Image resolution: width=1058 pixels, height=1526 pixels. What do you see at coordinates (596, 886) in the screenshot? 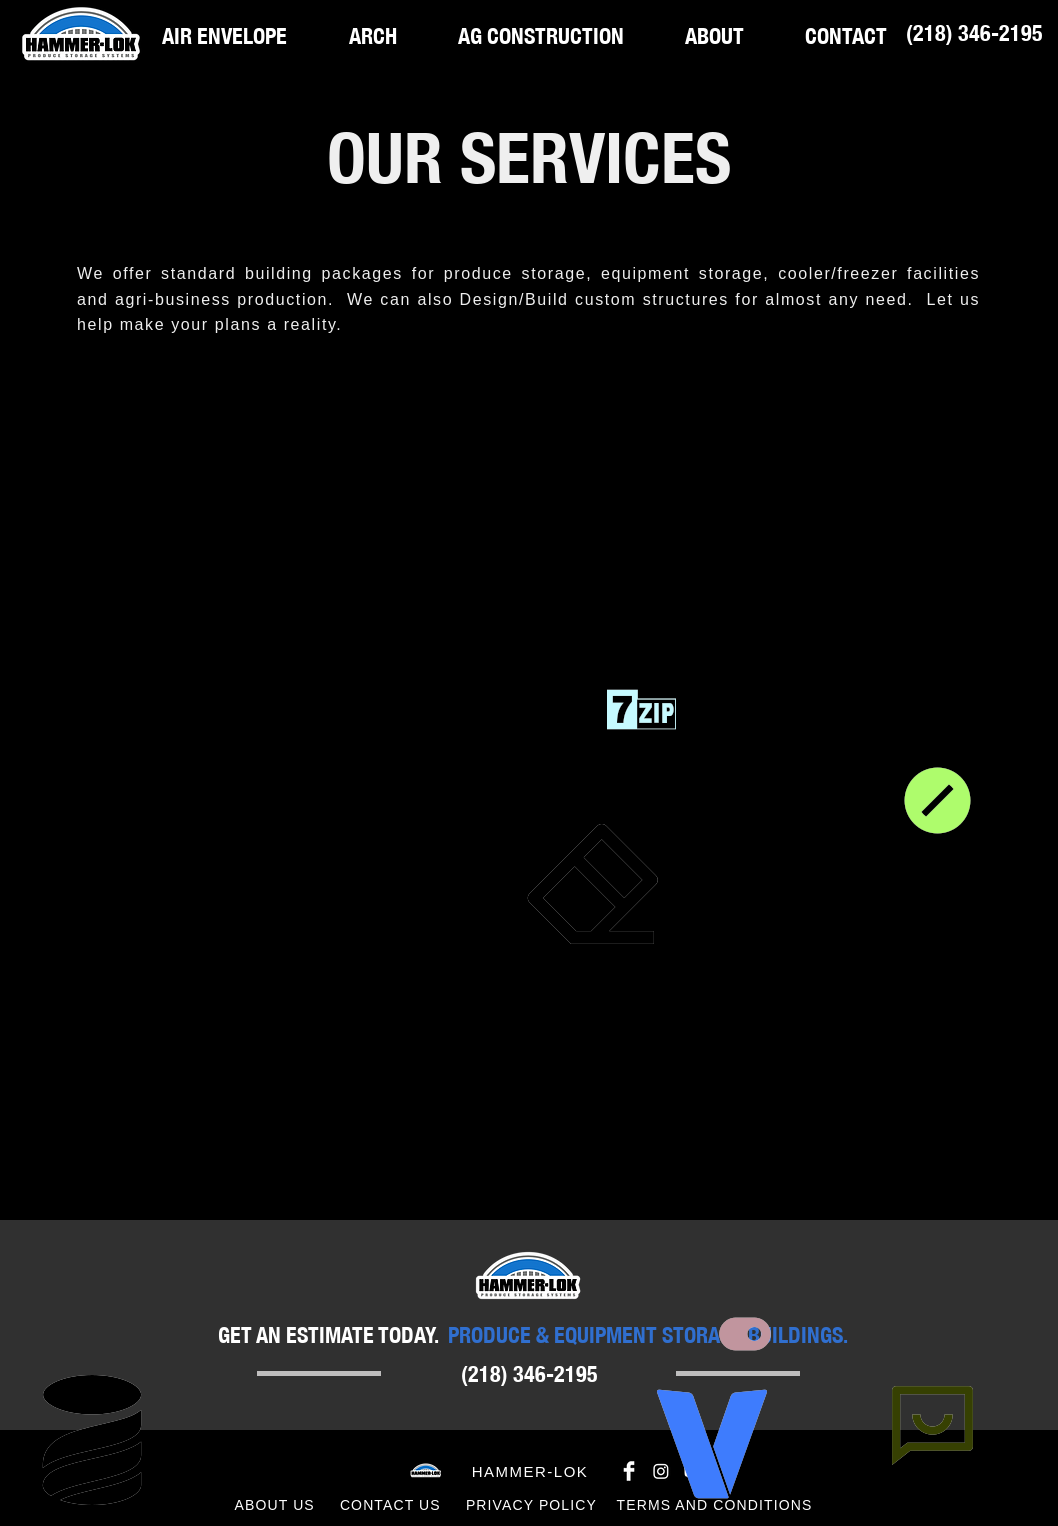
I see `erase or delete selected content` at bounding box center [596, 886].